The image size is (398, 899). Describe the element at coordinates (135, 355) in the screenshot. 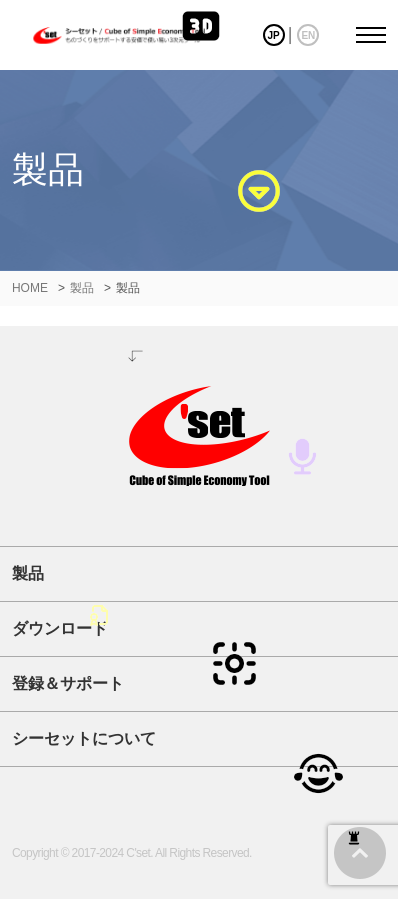

I see `go back and down in navigation` at that location.